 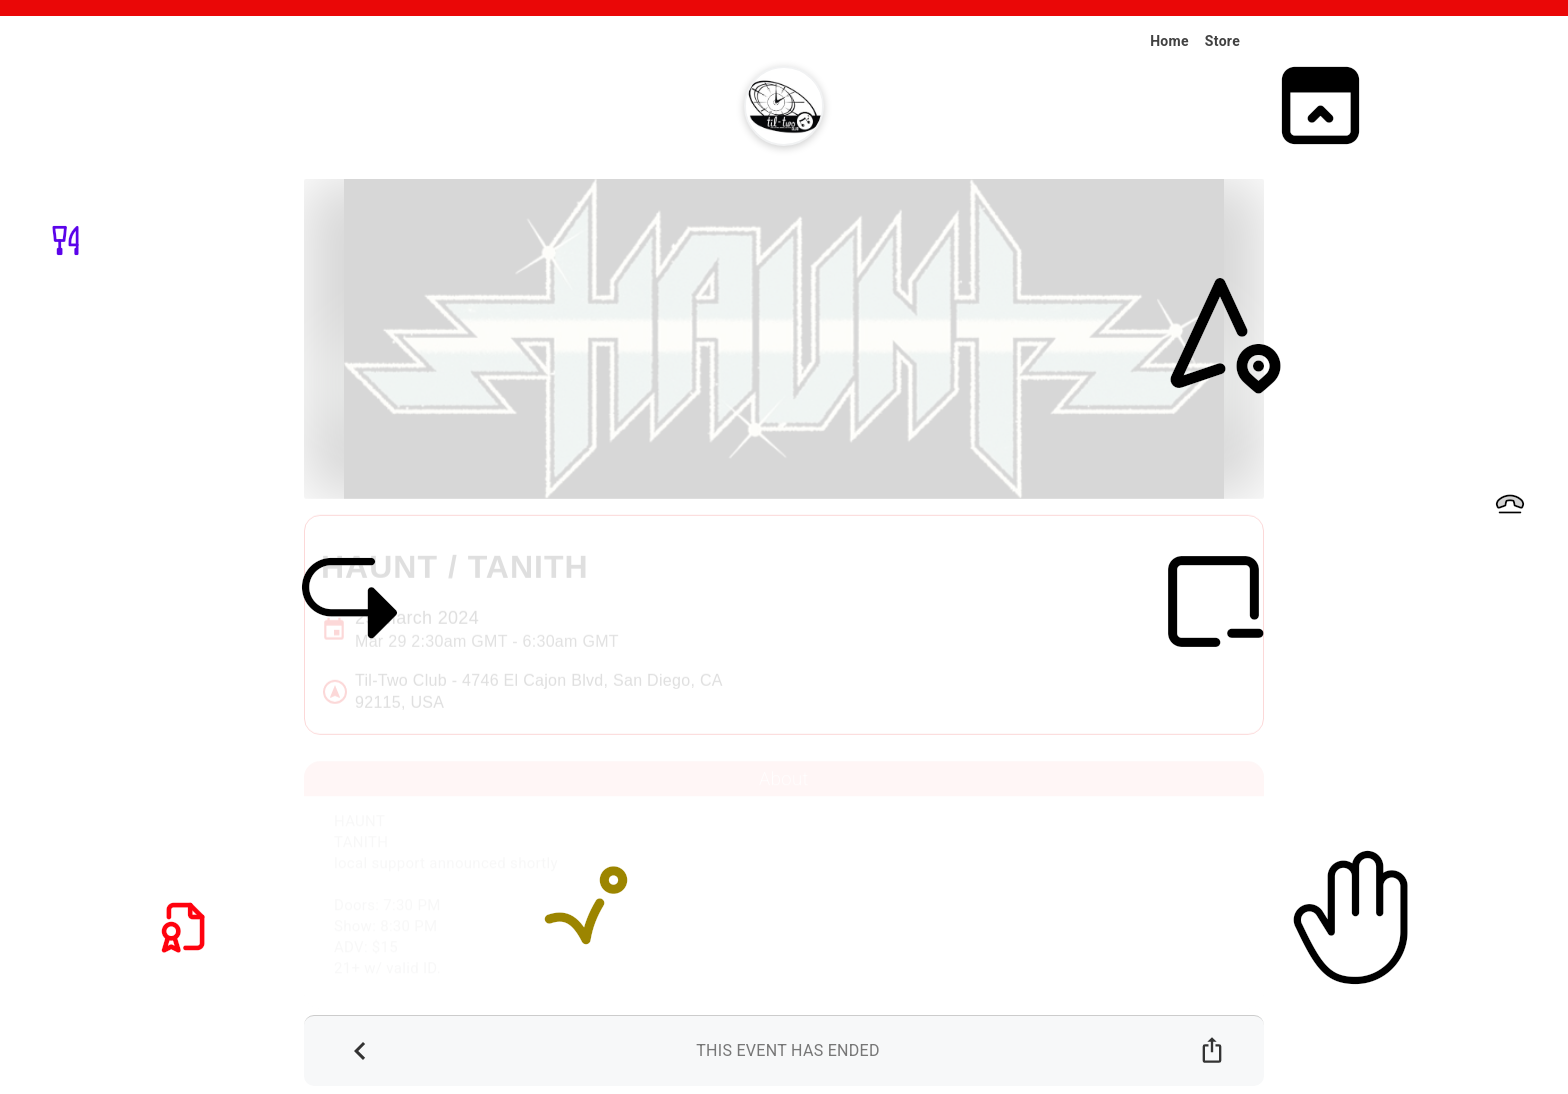 I want to click on access cooking or recipe features, so click(x=65, y=240).